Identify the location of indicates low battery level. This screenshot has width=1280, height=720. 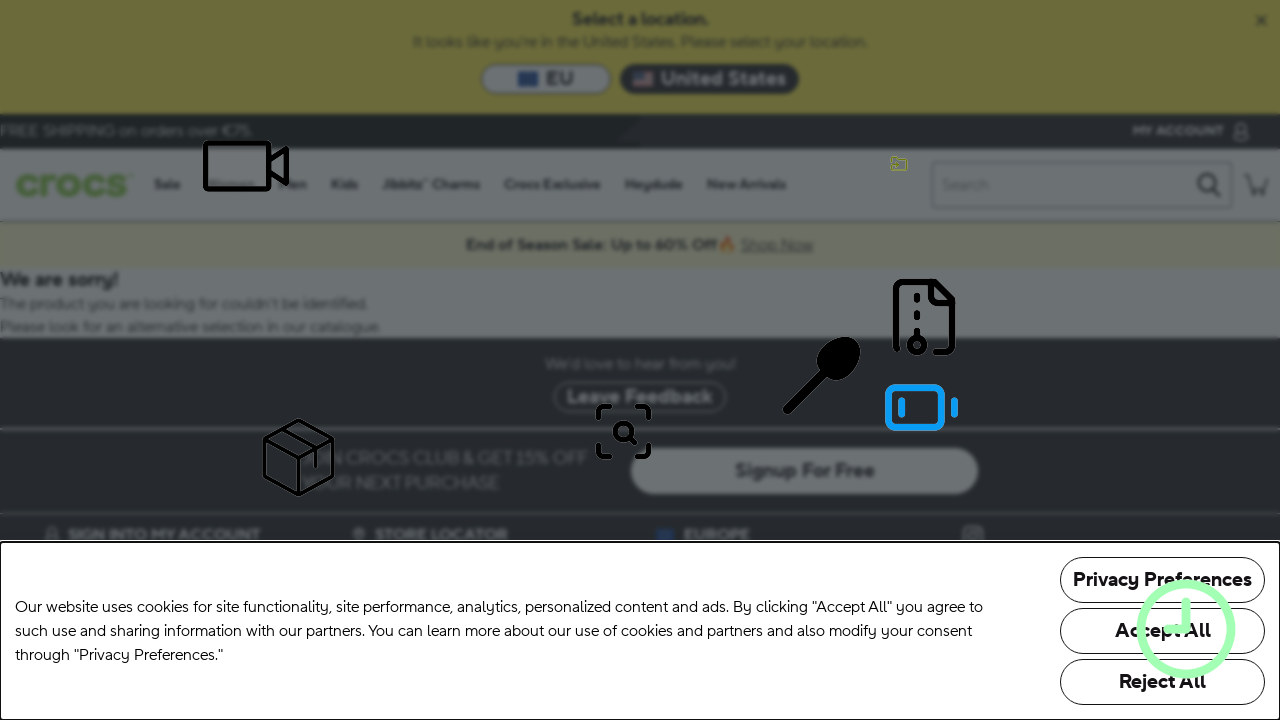
(921, 407).